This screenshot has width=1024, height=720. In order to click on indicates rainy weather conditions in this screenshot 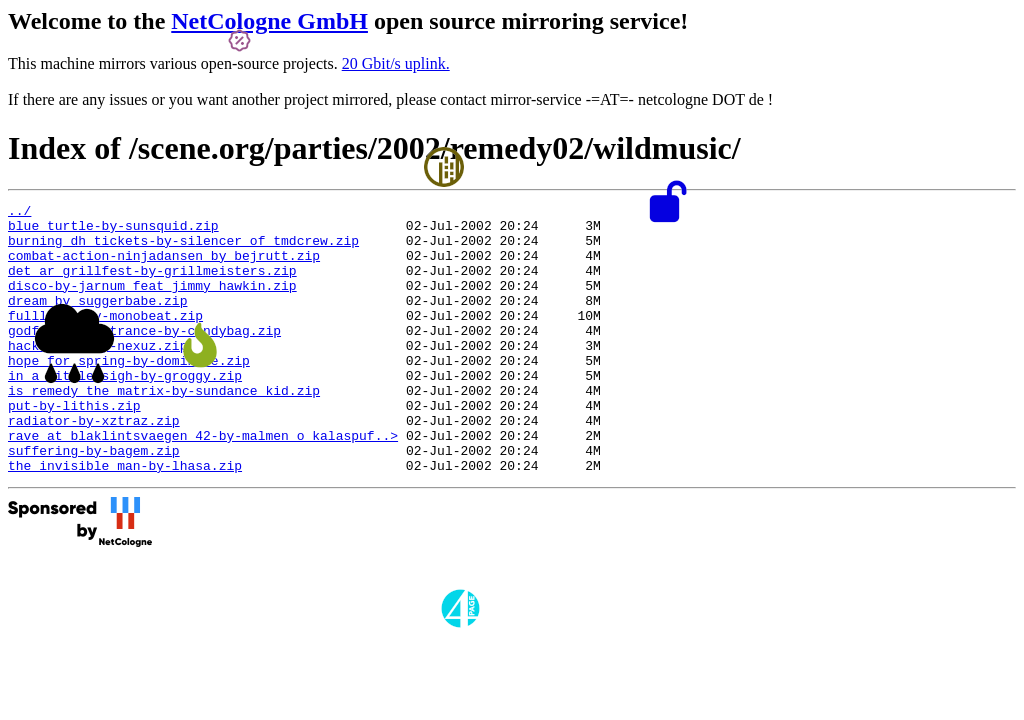, I will do `click(74, 343)`.